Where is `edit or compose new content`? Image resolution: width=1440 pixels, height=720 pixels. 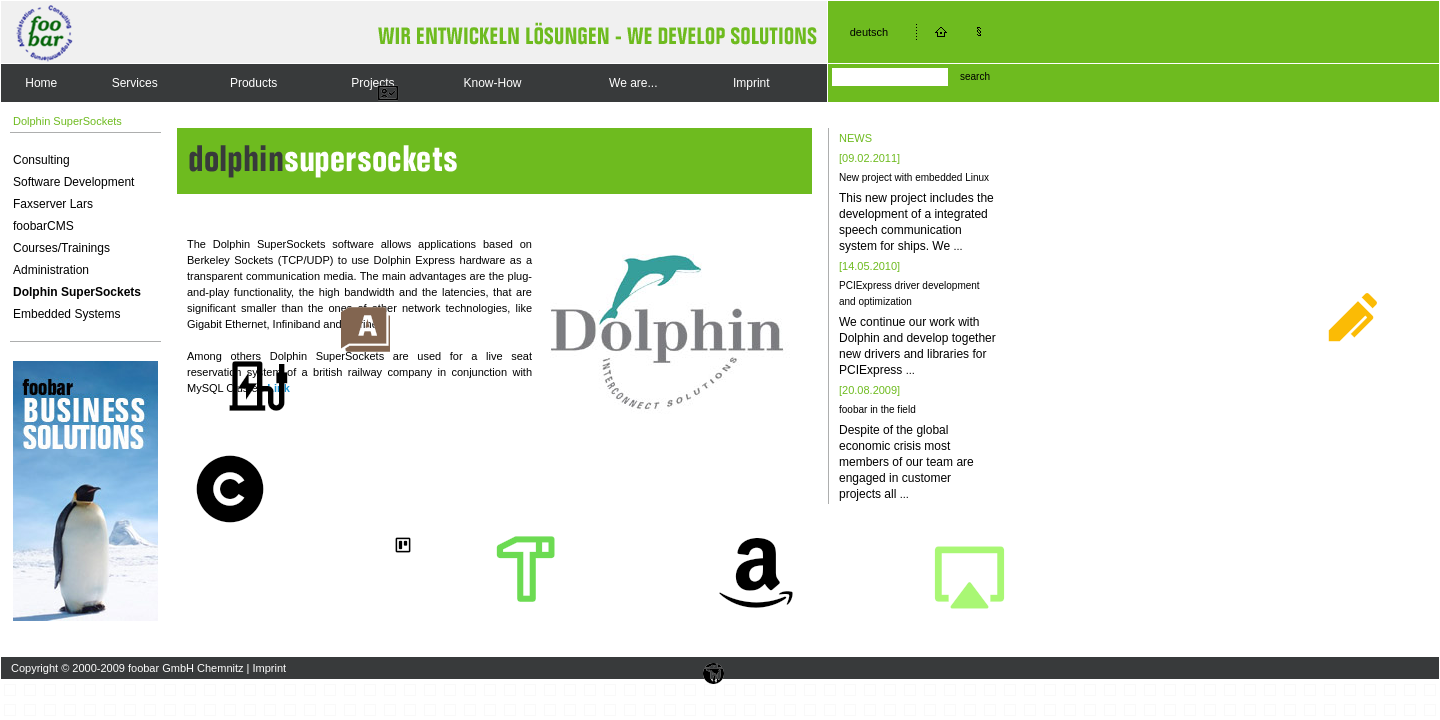 edit or compose new content is located at coordinates (1352, 318).